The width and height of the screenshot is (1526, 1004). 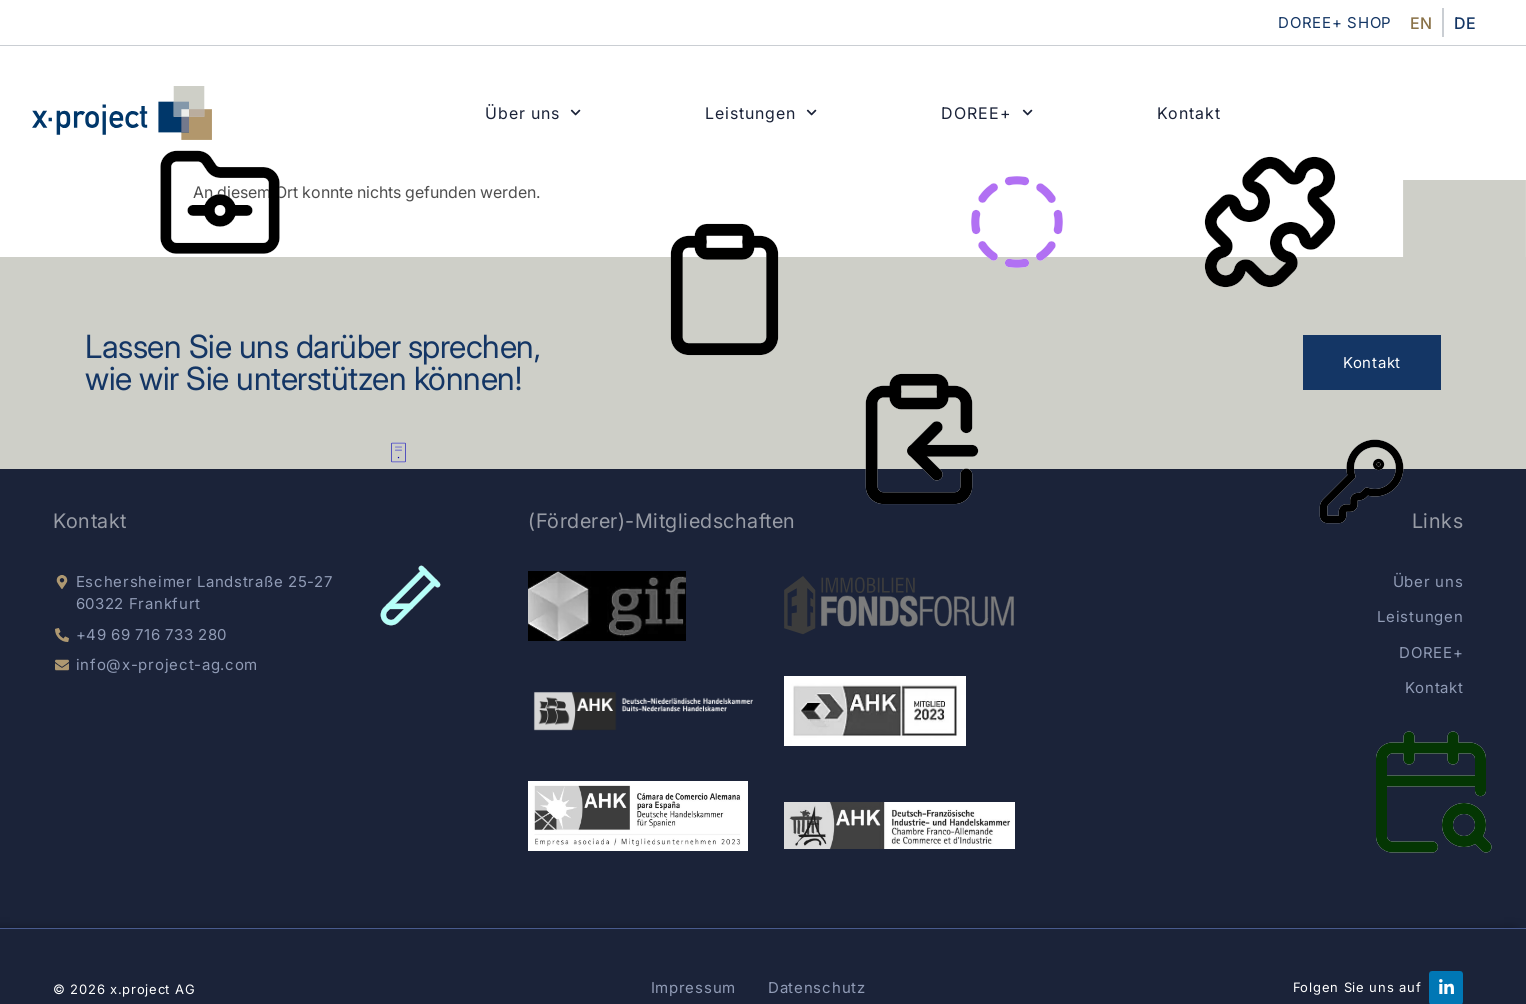 I want to click on access git repository folder, so click(x=220, y=205).